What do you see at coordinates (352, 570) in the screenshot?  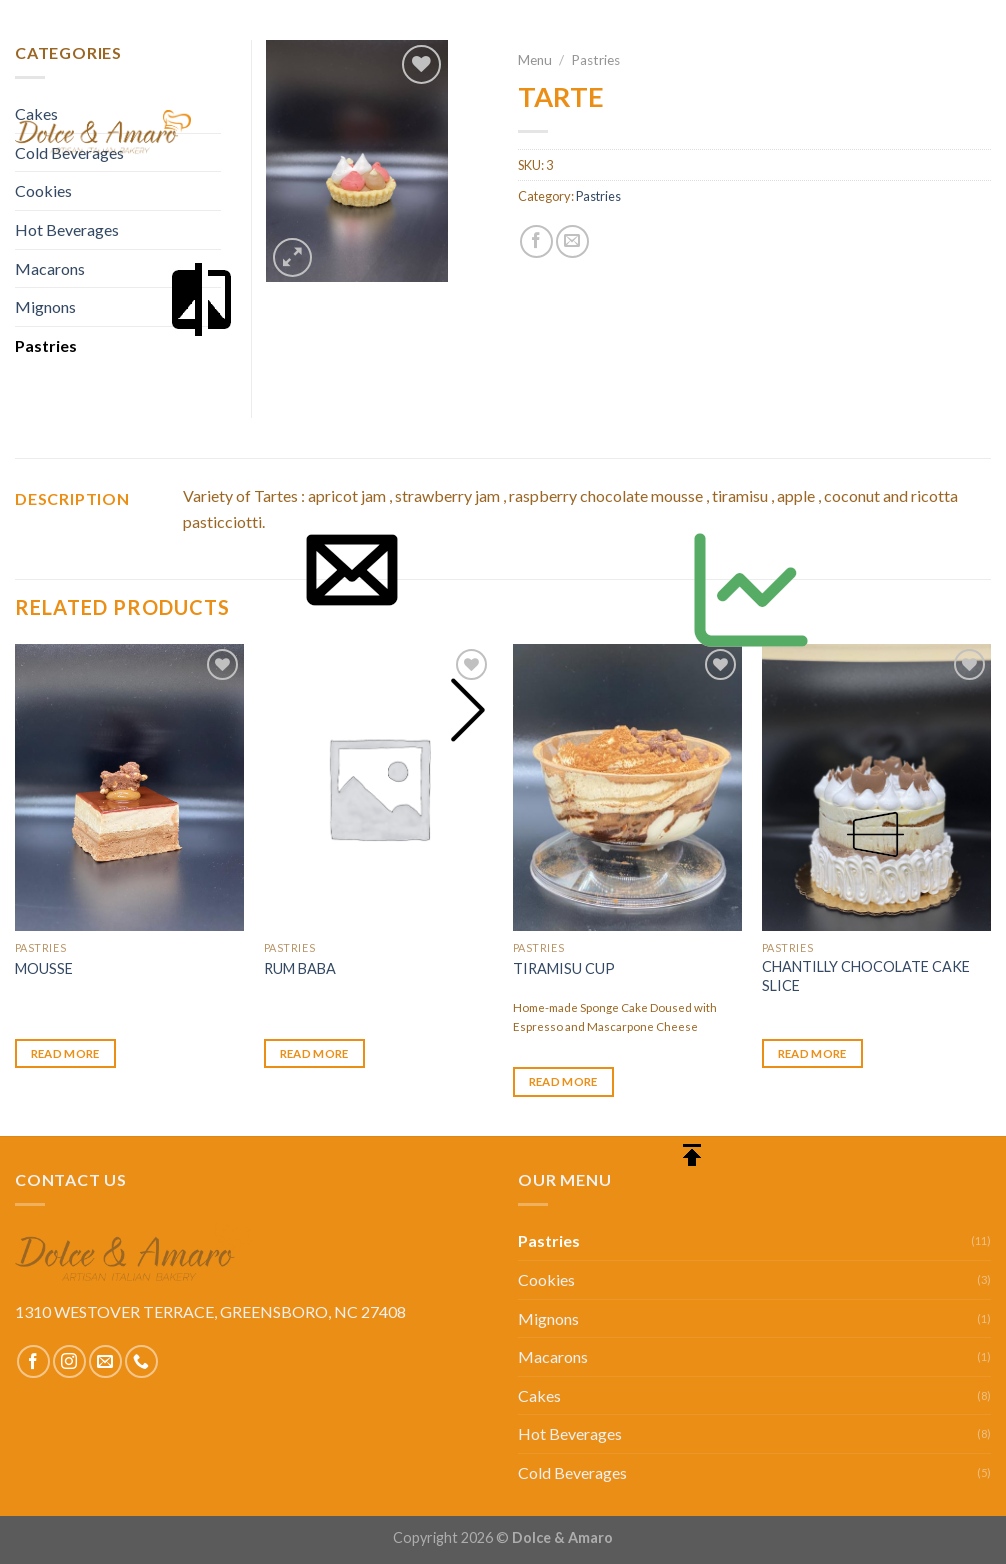 I see `open your inbox` at bounding box center [352, 570].